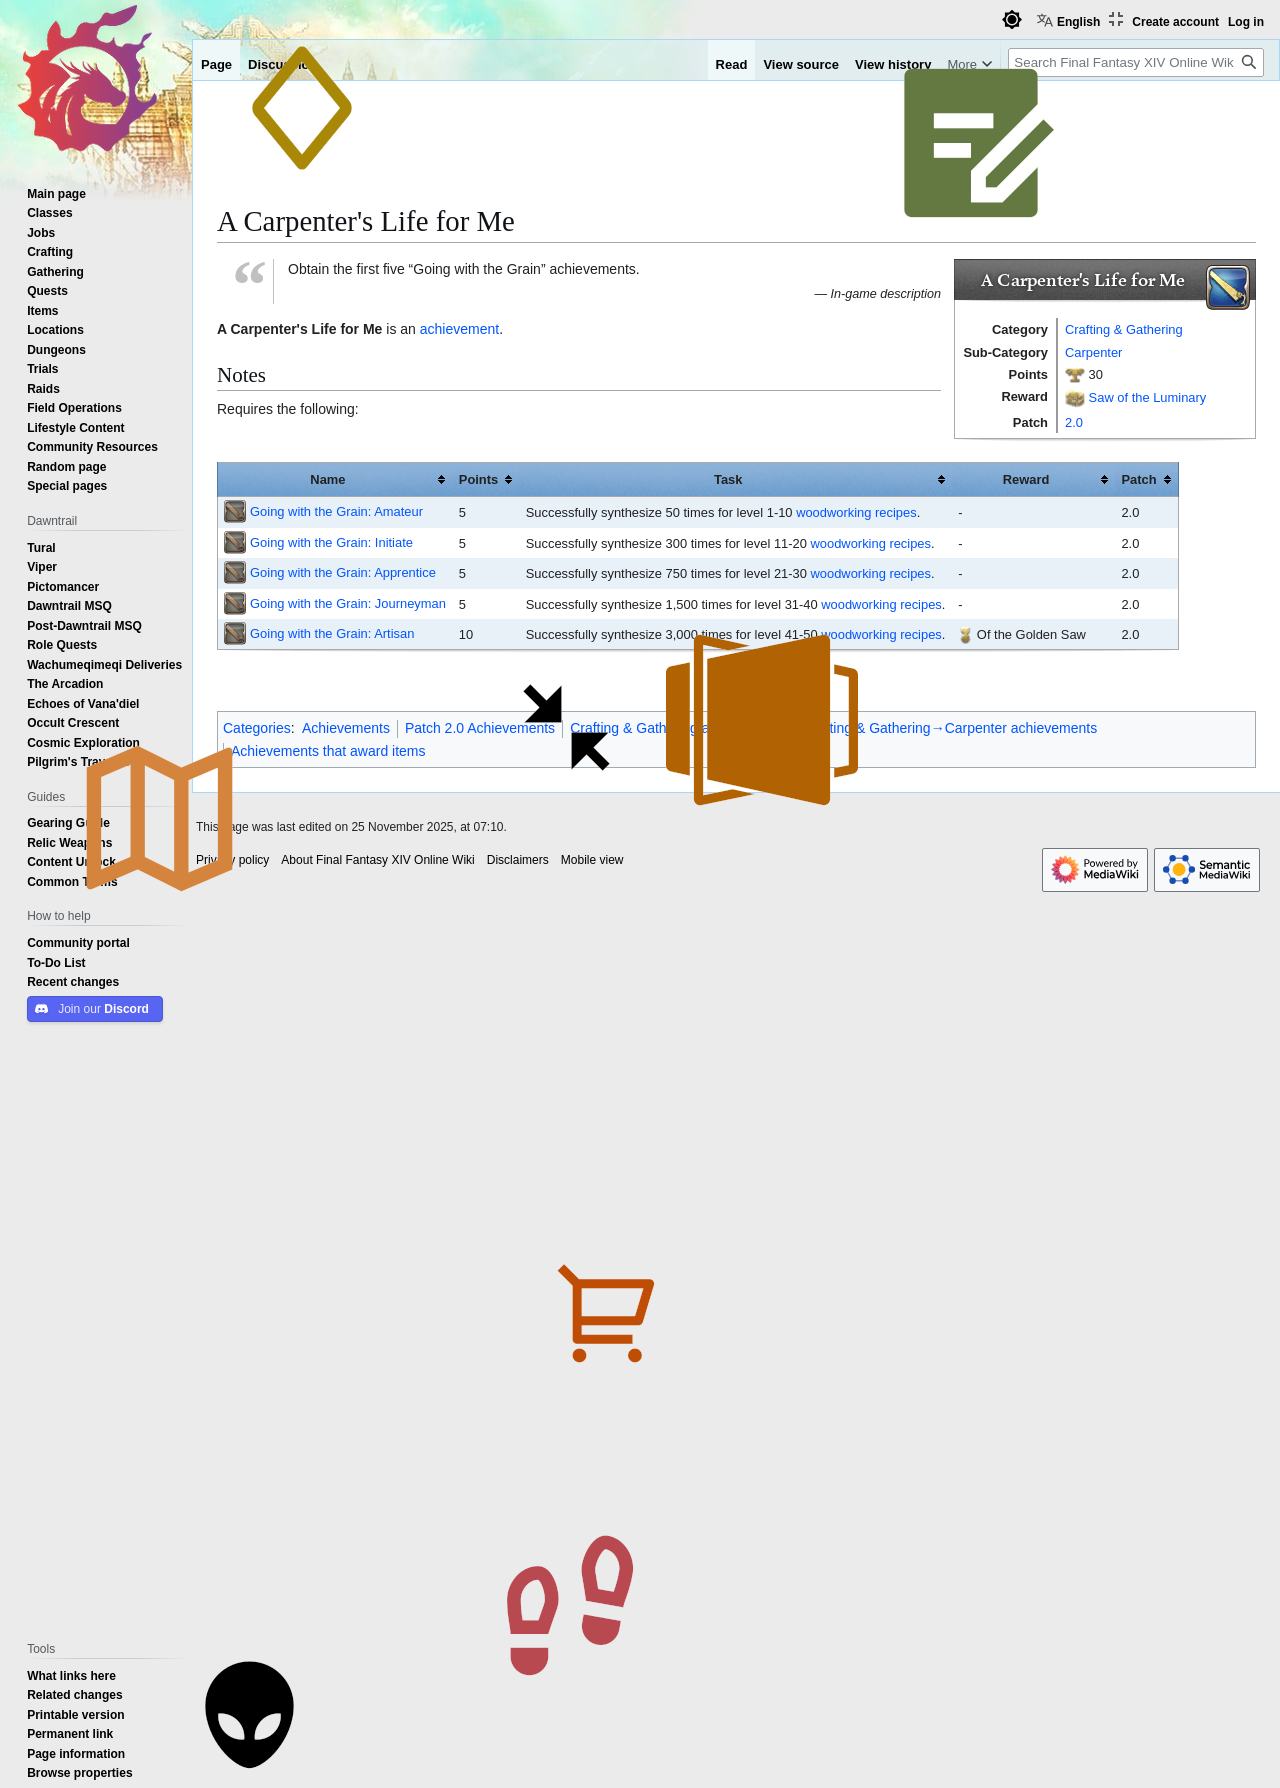 The height and width of the screenshot is (1788, 1280). What do you see at coordinates (302, 108) in the screenshot?
I see `indicates the diamonds suit in a card game` at bounding box center [302, 108].